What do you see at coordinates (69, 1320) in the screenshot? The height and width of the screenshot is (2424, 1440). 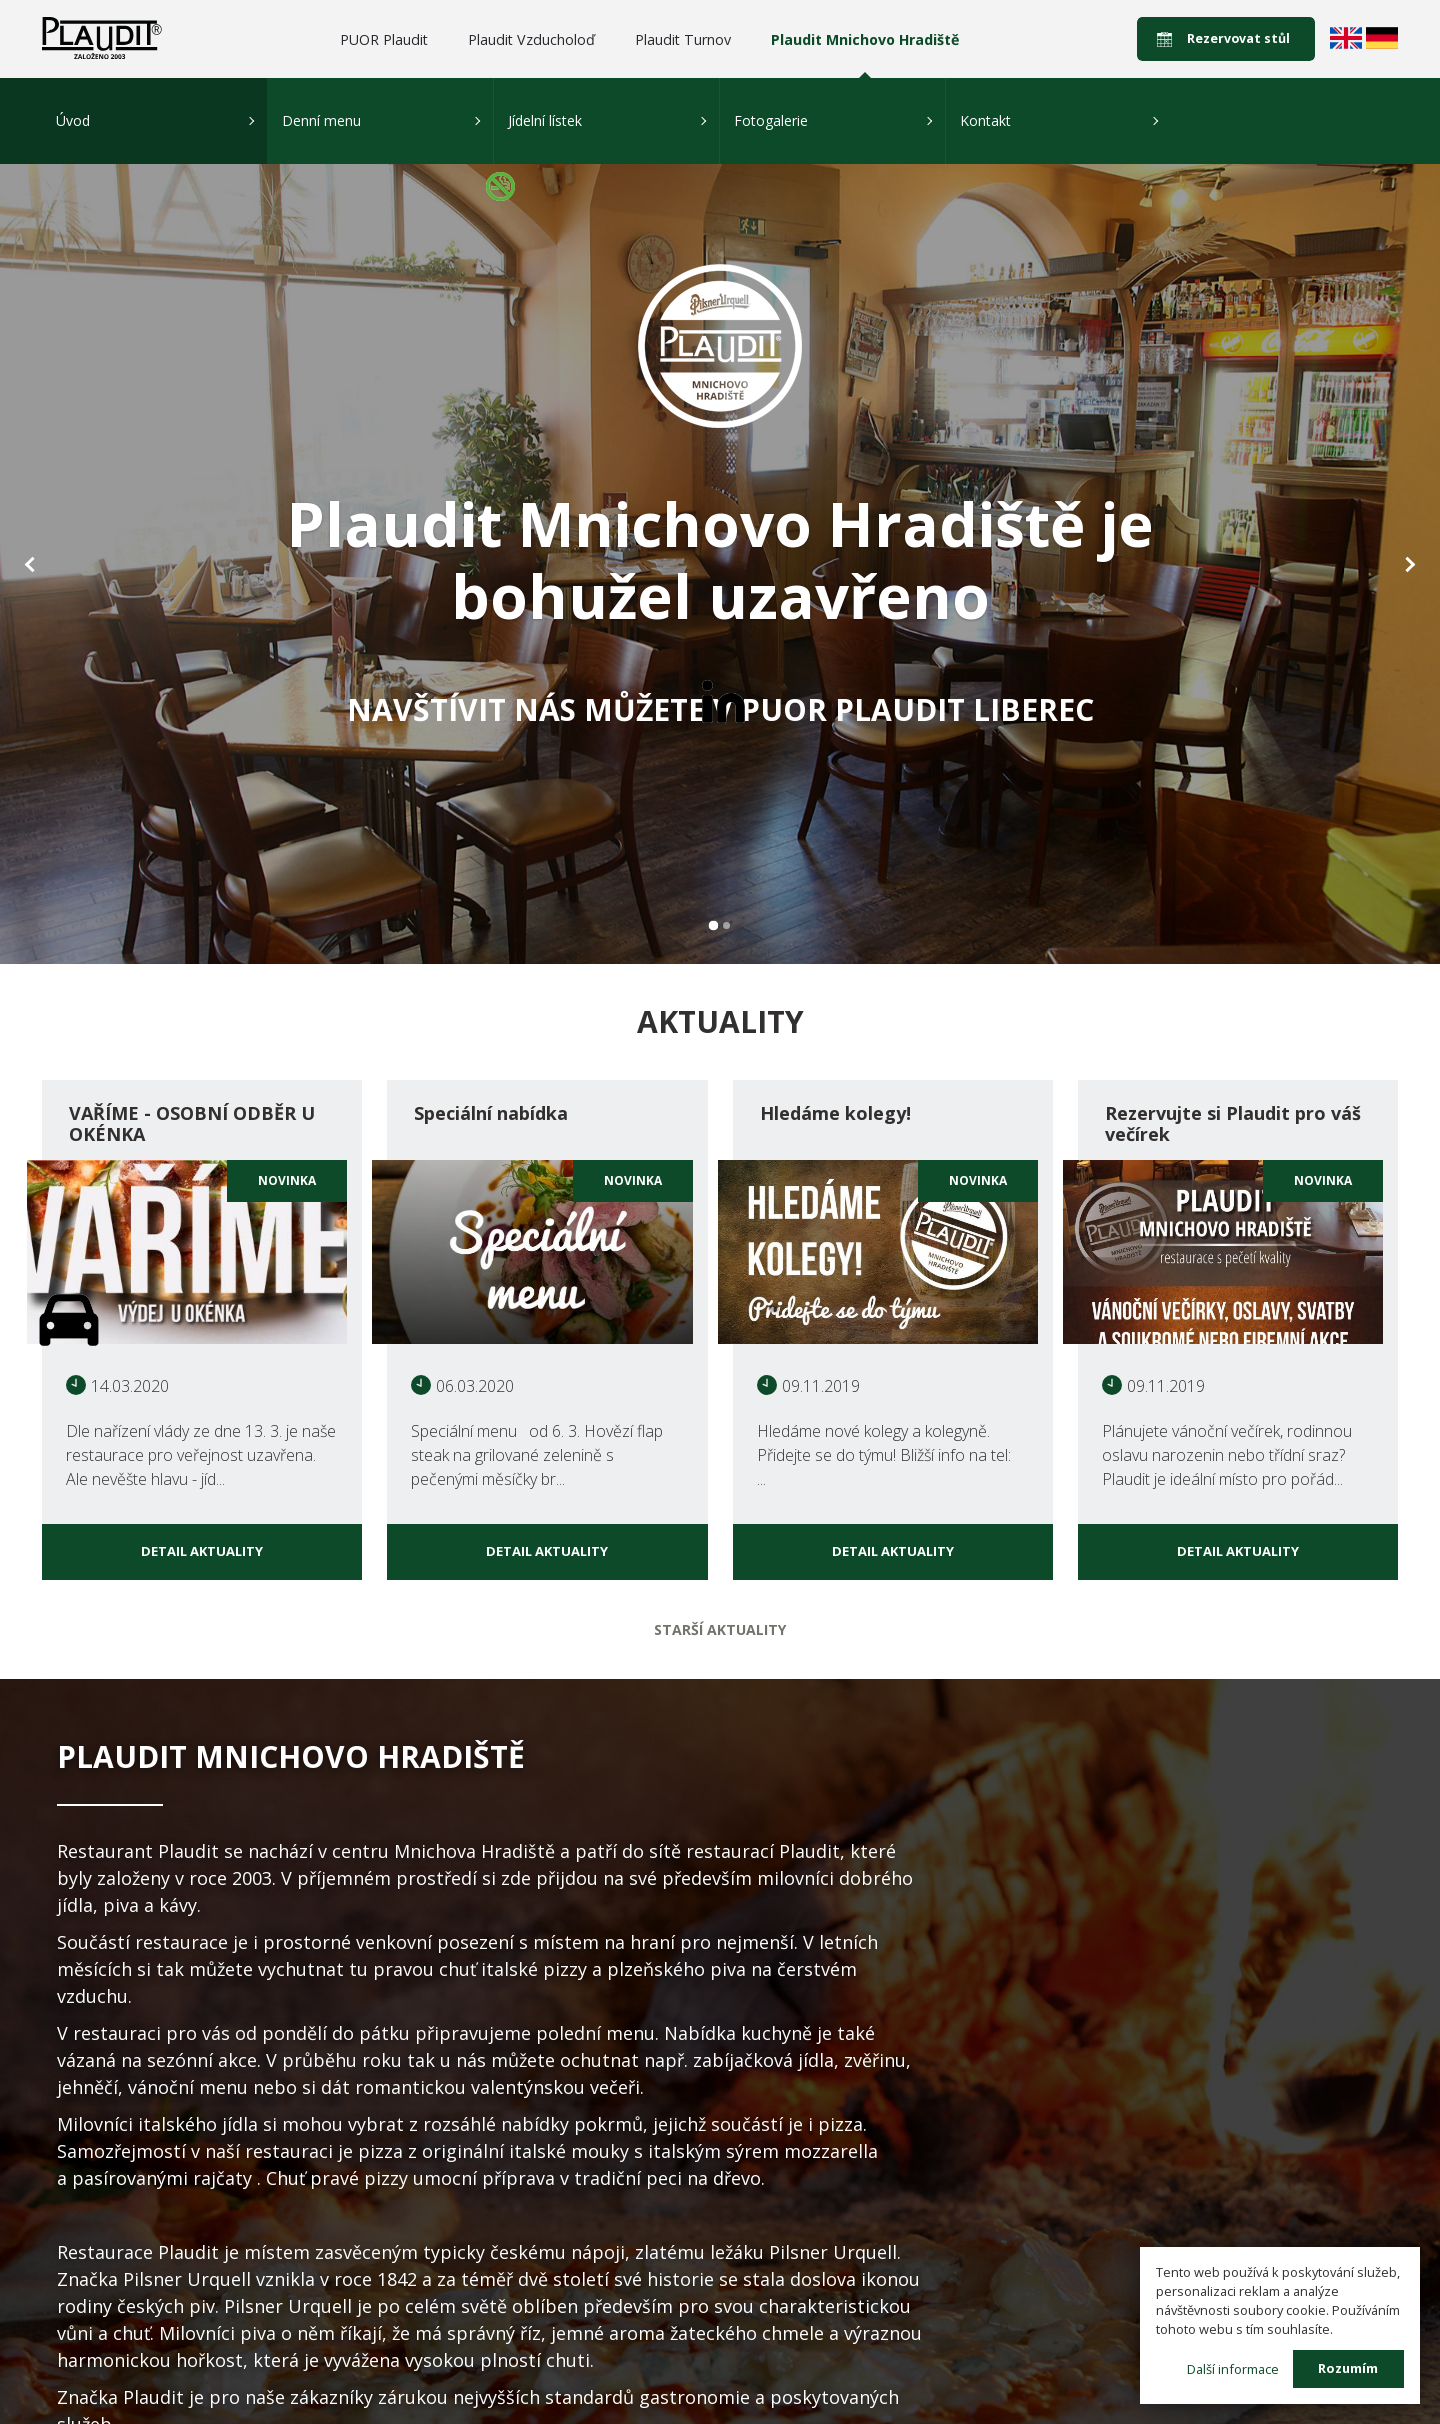 I see `access vehicle or driving settings` at bounding box center [69, 1320].